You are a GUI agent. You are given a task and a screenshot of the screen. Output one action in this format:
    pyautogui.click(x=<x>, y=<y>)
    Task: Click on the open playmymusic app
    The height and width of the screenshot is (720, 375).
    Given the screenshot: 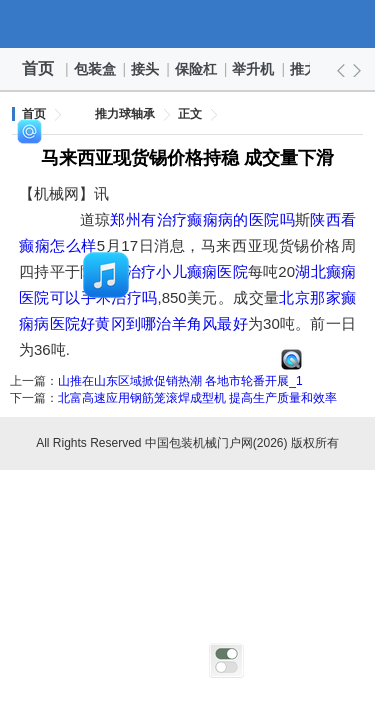 What is the action you would take?
    pyautogui.click(x=106, y=275)
    